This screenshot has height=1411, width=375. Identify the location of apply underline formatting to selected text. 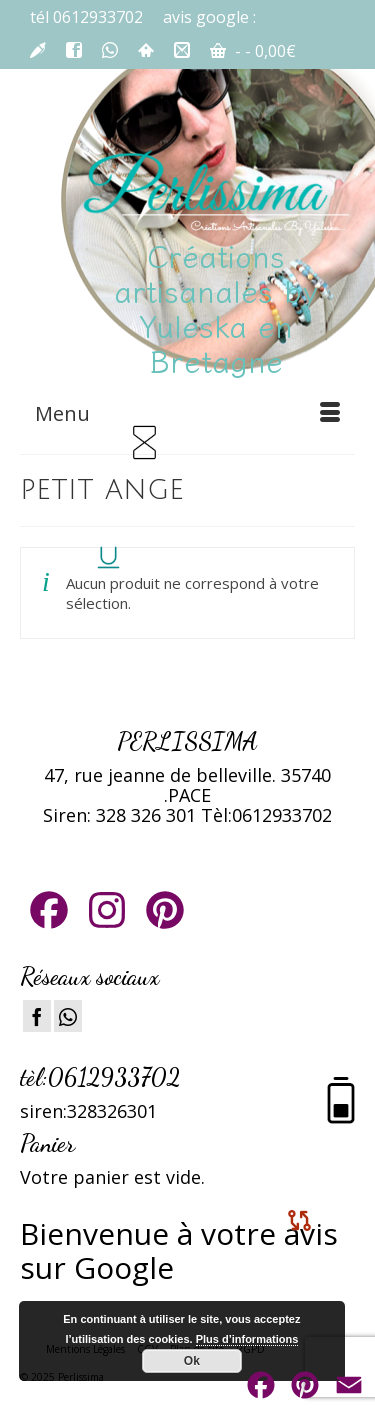
(108, 557).